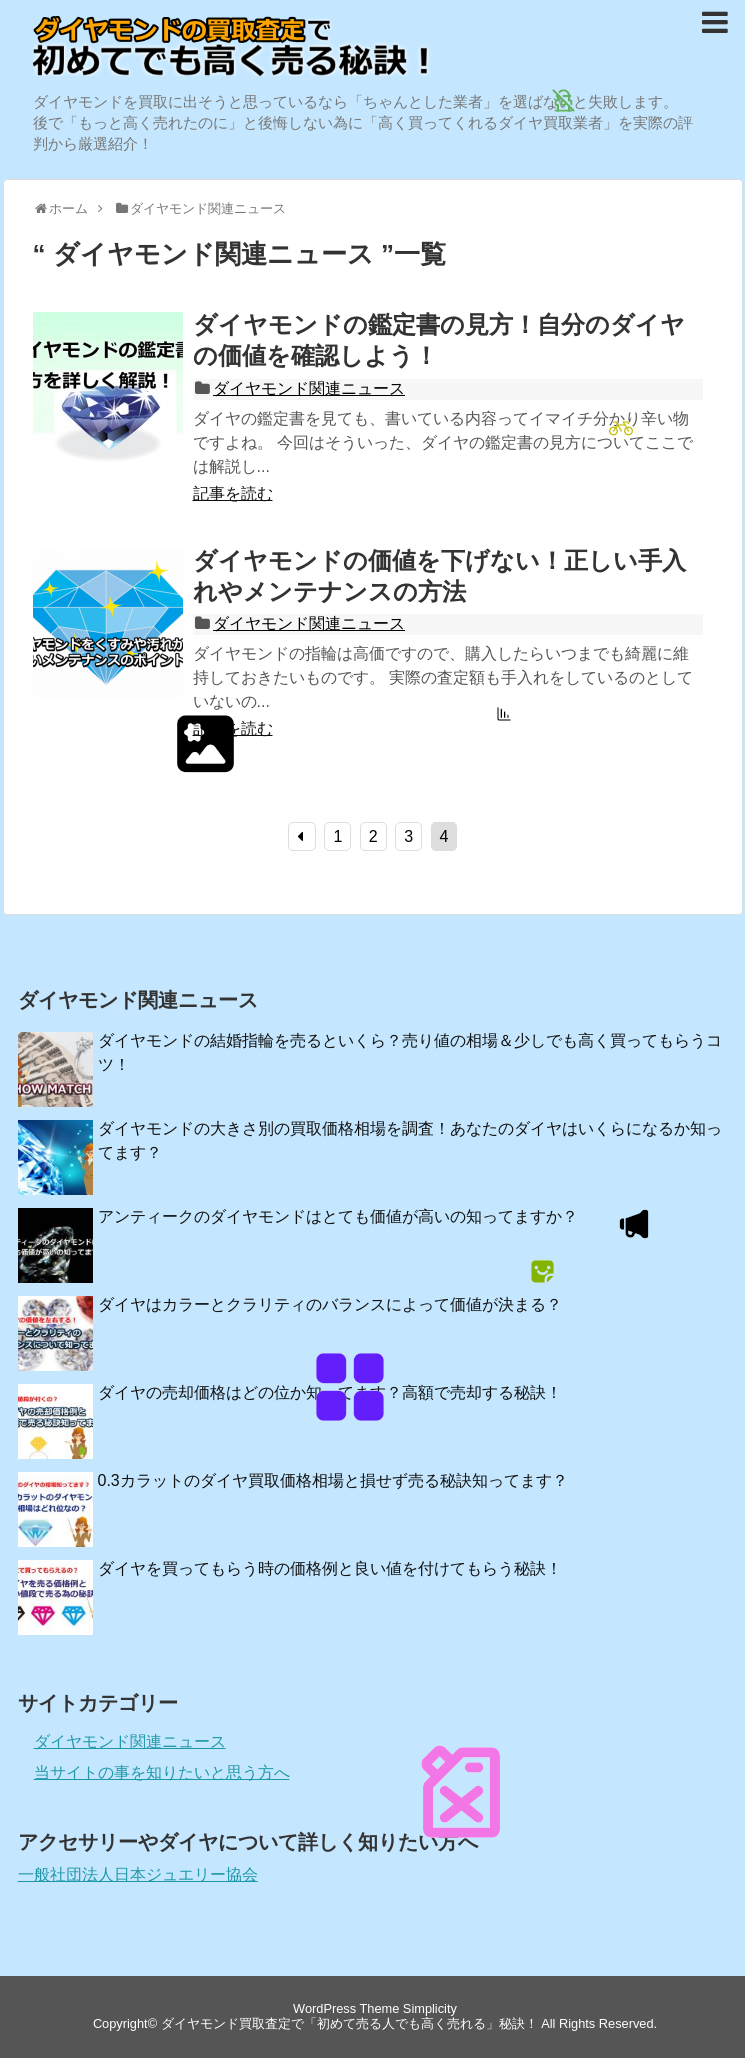 This screenshot has width=745, height=2058. I want to click on fire hydrant unavailable or out of service, so click(563, 100).